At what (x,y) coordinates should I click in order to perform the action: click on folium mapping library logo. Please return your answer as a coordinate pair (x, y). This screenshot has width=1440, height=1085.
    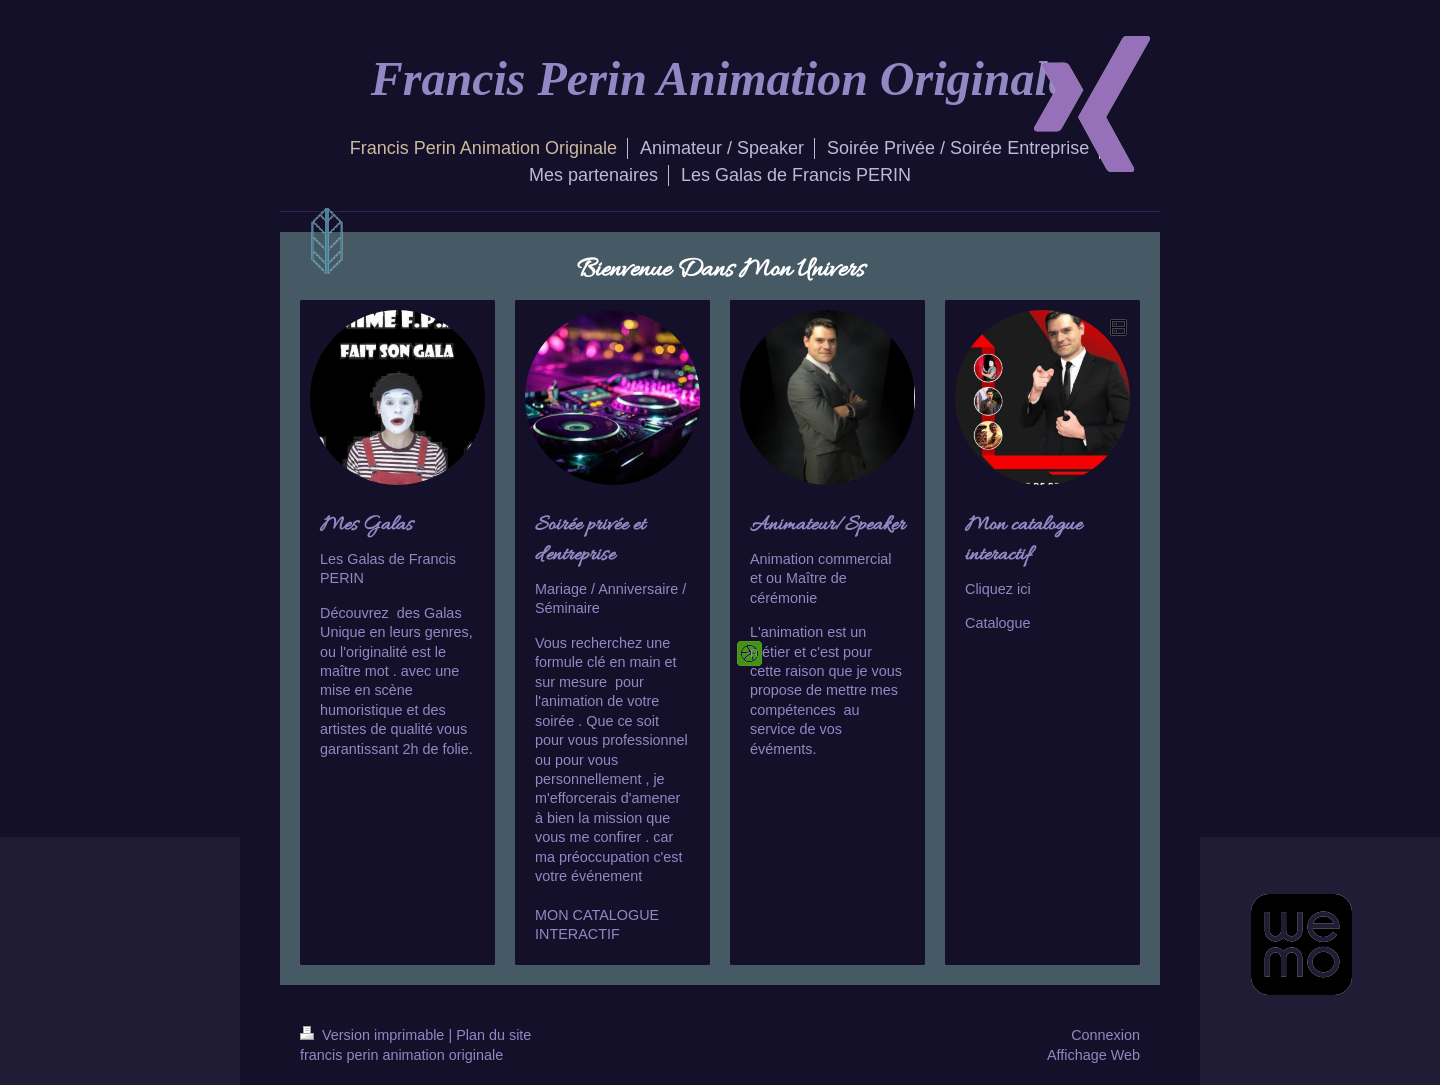
    Looking at the image, I should click on (327, 241).